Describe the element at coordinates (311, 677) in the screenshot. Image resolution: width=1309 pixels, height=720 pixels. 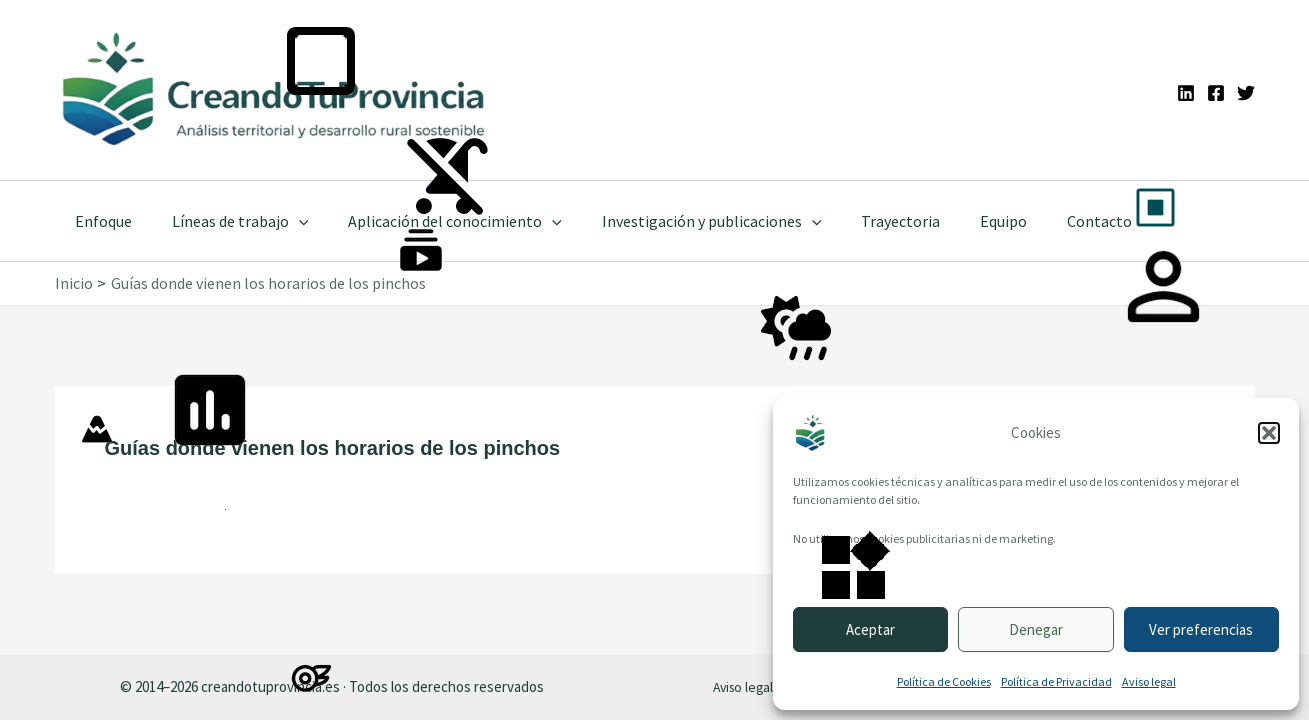
I see `link to OnlyFans profile` at that location.